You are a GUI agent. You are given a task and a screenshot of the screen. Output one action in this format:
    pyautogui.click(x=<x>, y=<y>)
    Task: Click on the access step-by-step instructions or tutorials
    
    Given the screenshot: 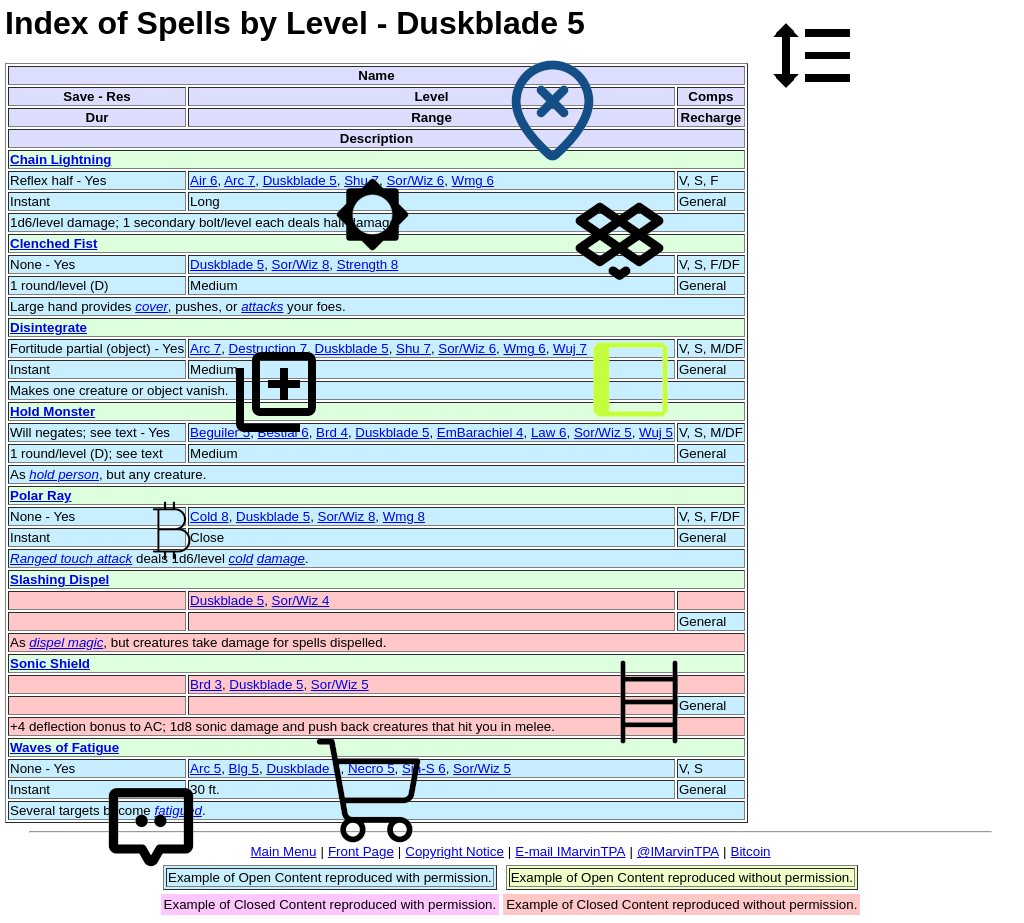 What is the action you would take?
    pyautogui.click(x=649, y=702)
    